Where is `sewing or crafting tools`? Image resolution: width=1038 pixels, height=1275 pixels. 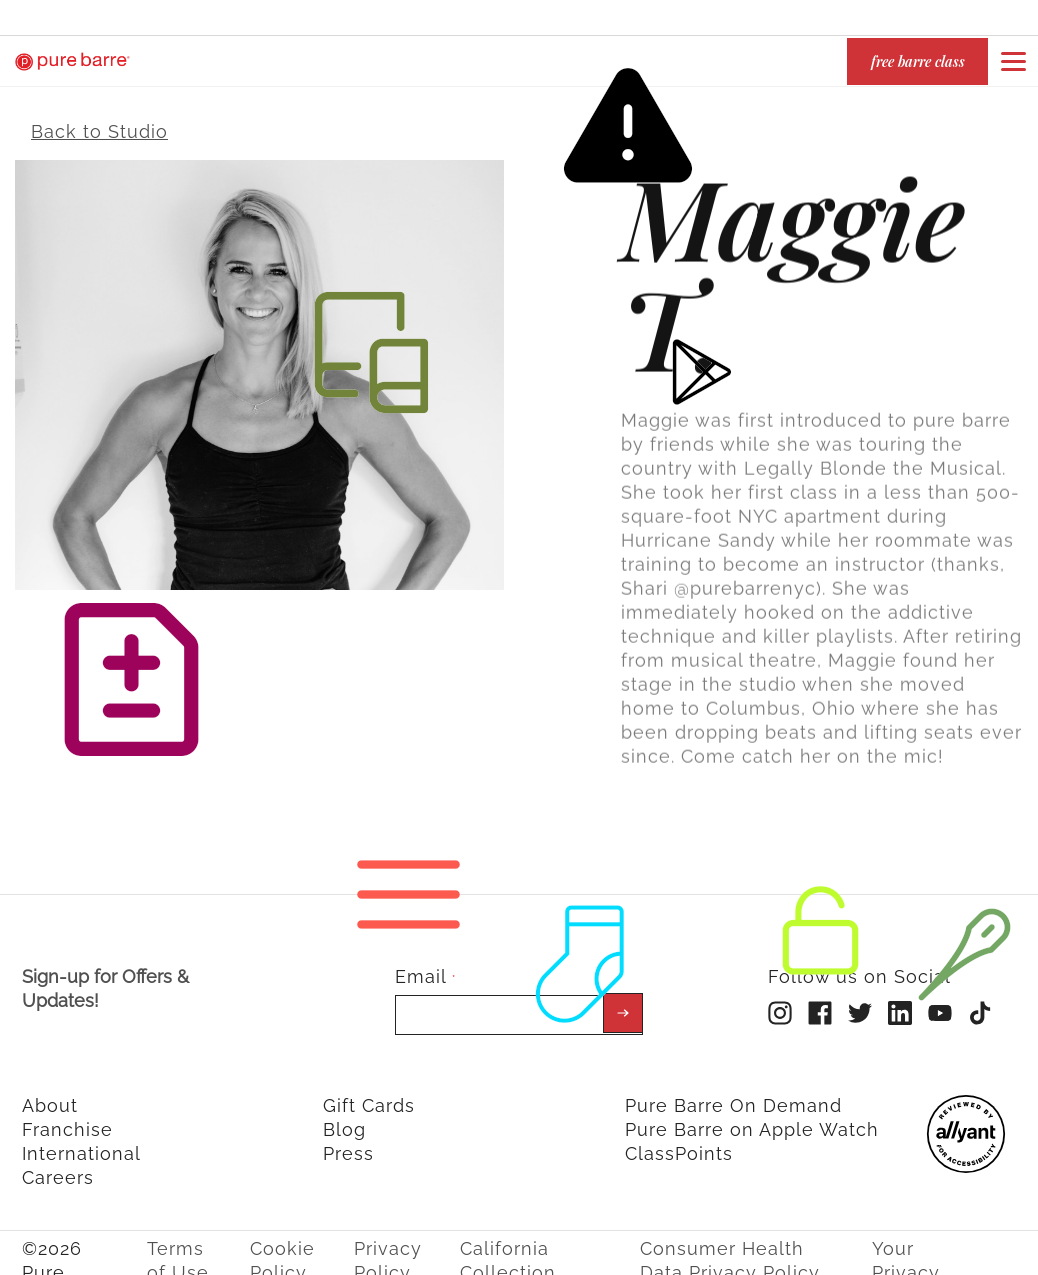 sewing or crafting tools is located at coordinates (964, 954).